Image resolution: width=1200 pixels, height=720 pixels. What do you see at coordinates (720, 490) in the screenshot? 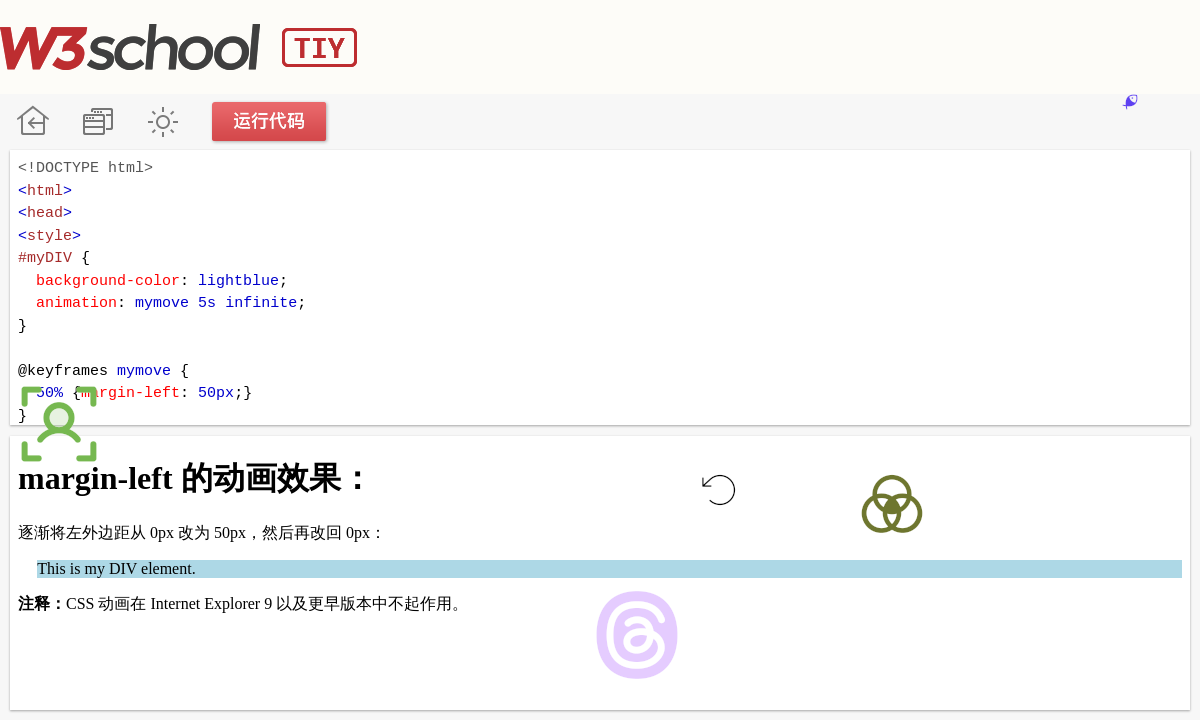
I see `undo last action` at bounding box center [720, 490].